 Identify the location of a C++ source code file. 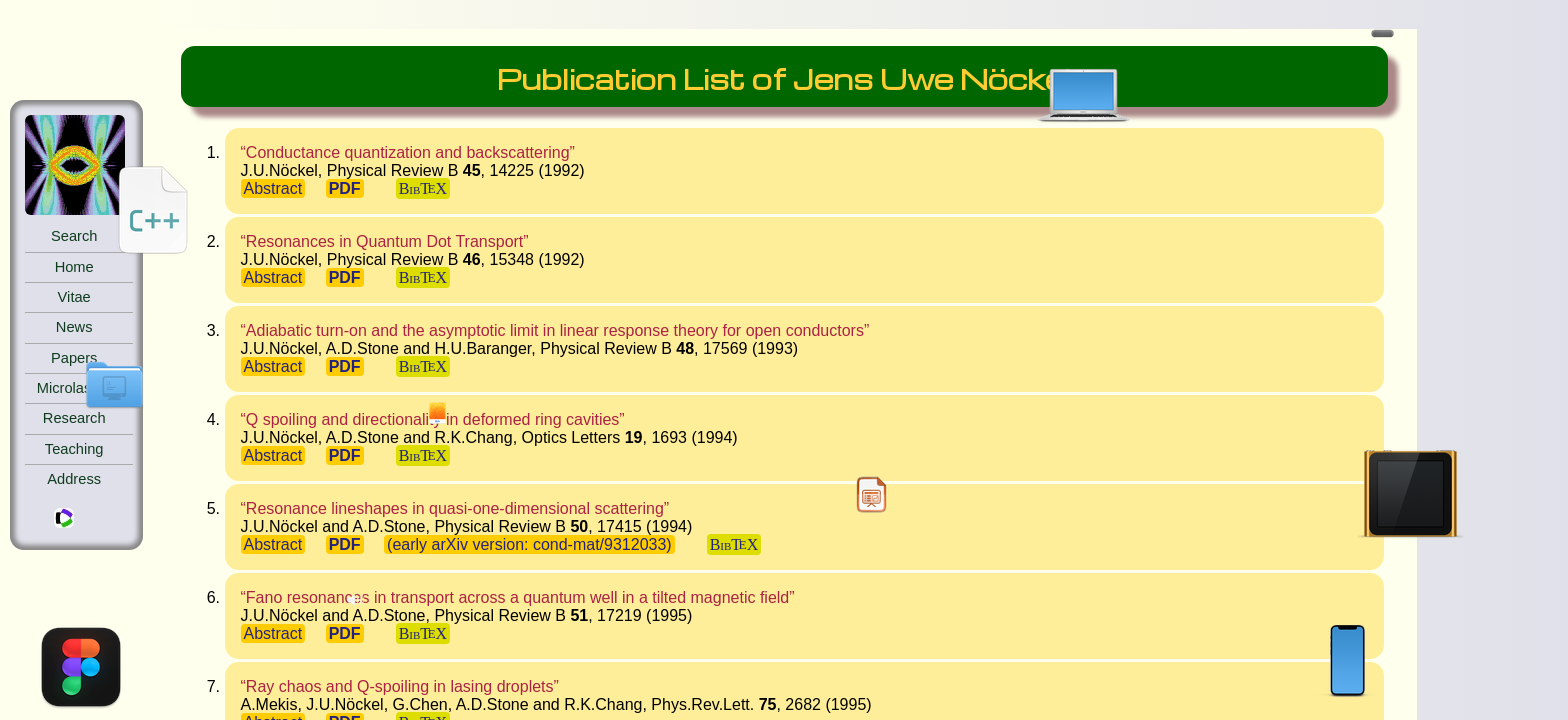
(153, 210).